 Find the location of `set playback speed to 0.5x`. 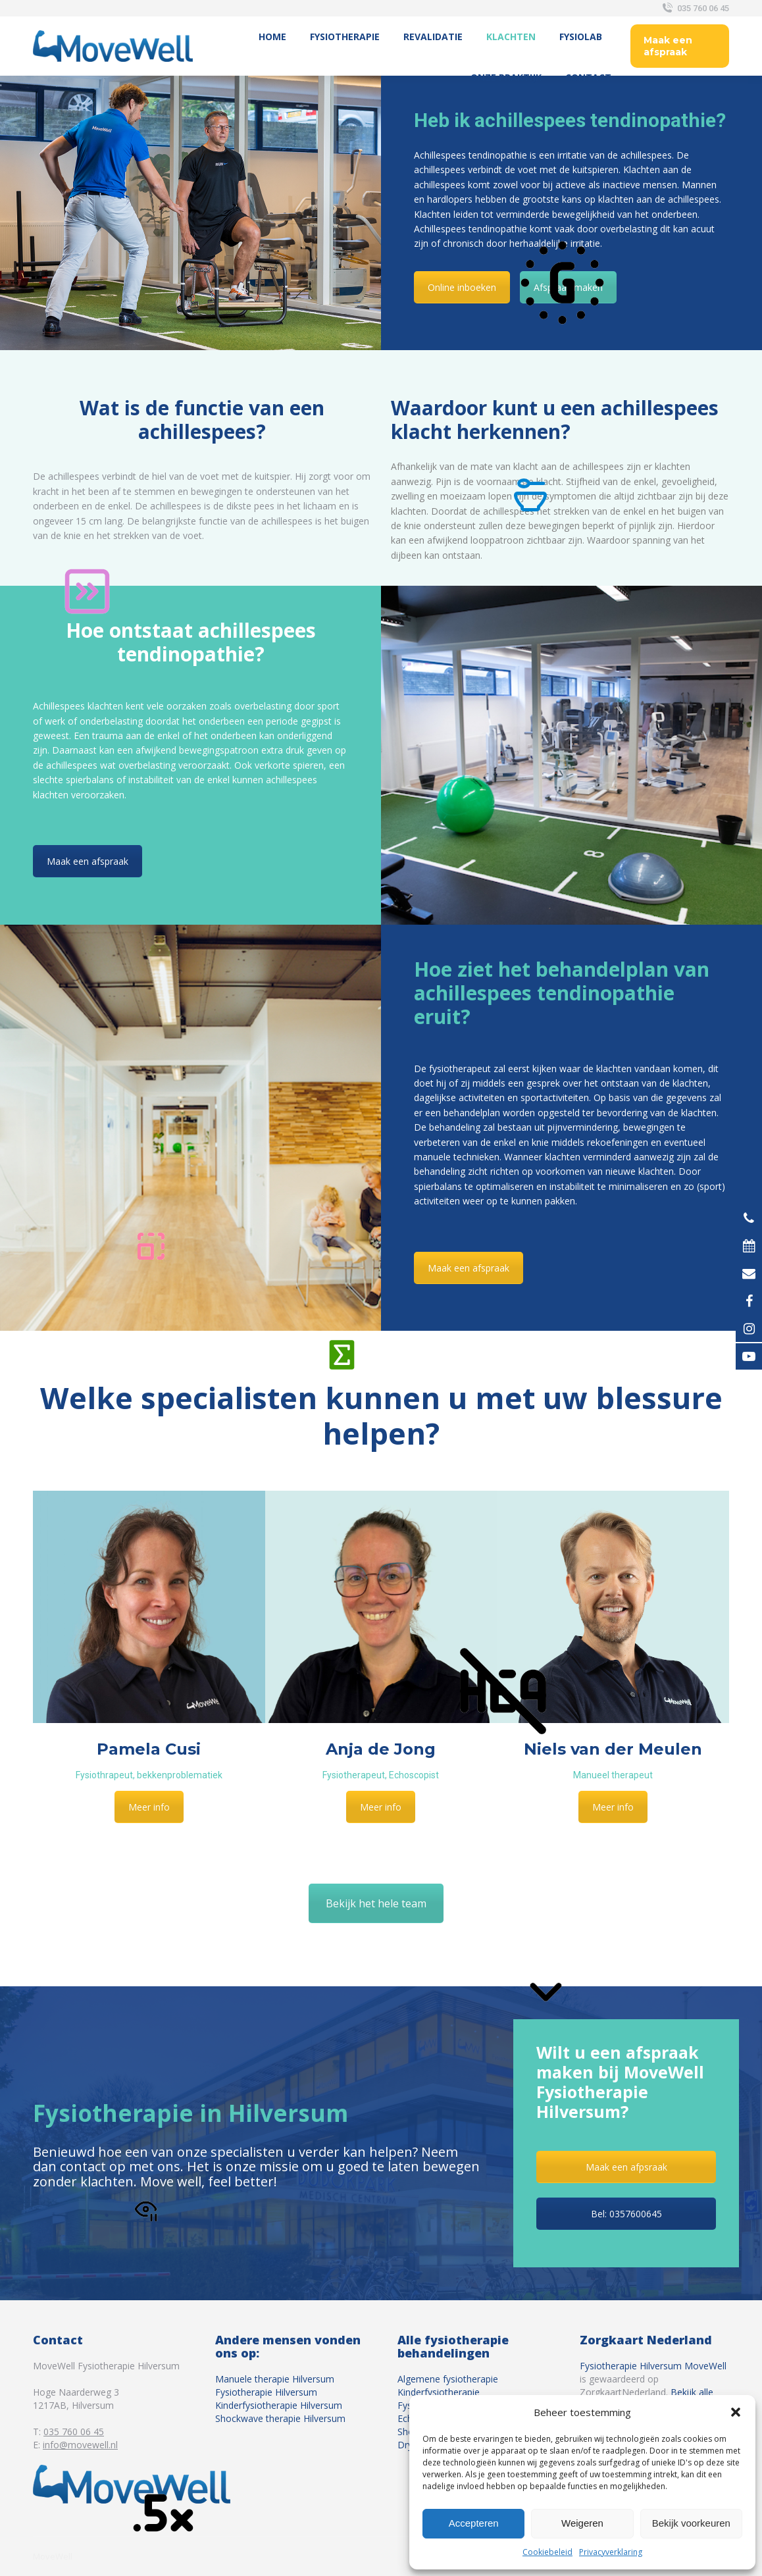

set playback speed to 0.5x is located at coordinates (163, 2513).